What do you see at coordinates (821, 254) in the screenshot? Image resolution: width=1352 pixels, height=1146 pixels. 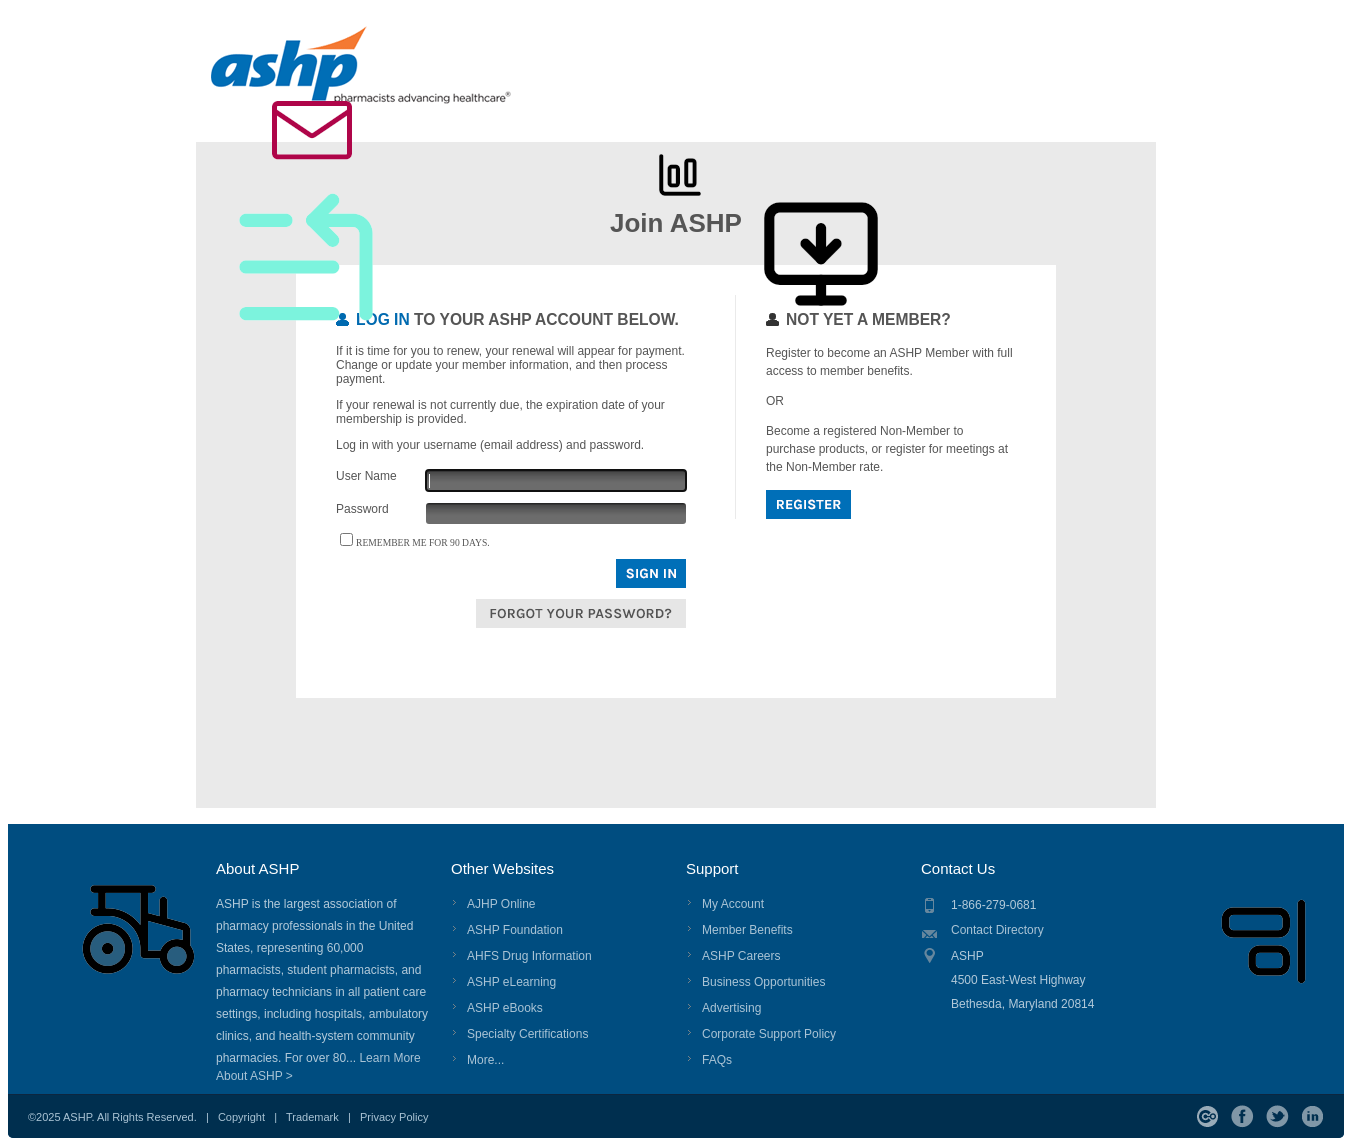 I see `download to computer` at bounding box center [821, 254].